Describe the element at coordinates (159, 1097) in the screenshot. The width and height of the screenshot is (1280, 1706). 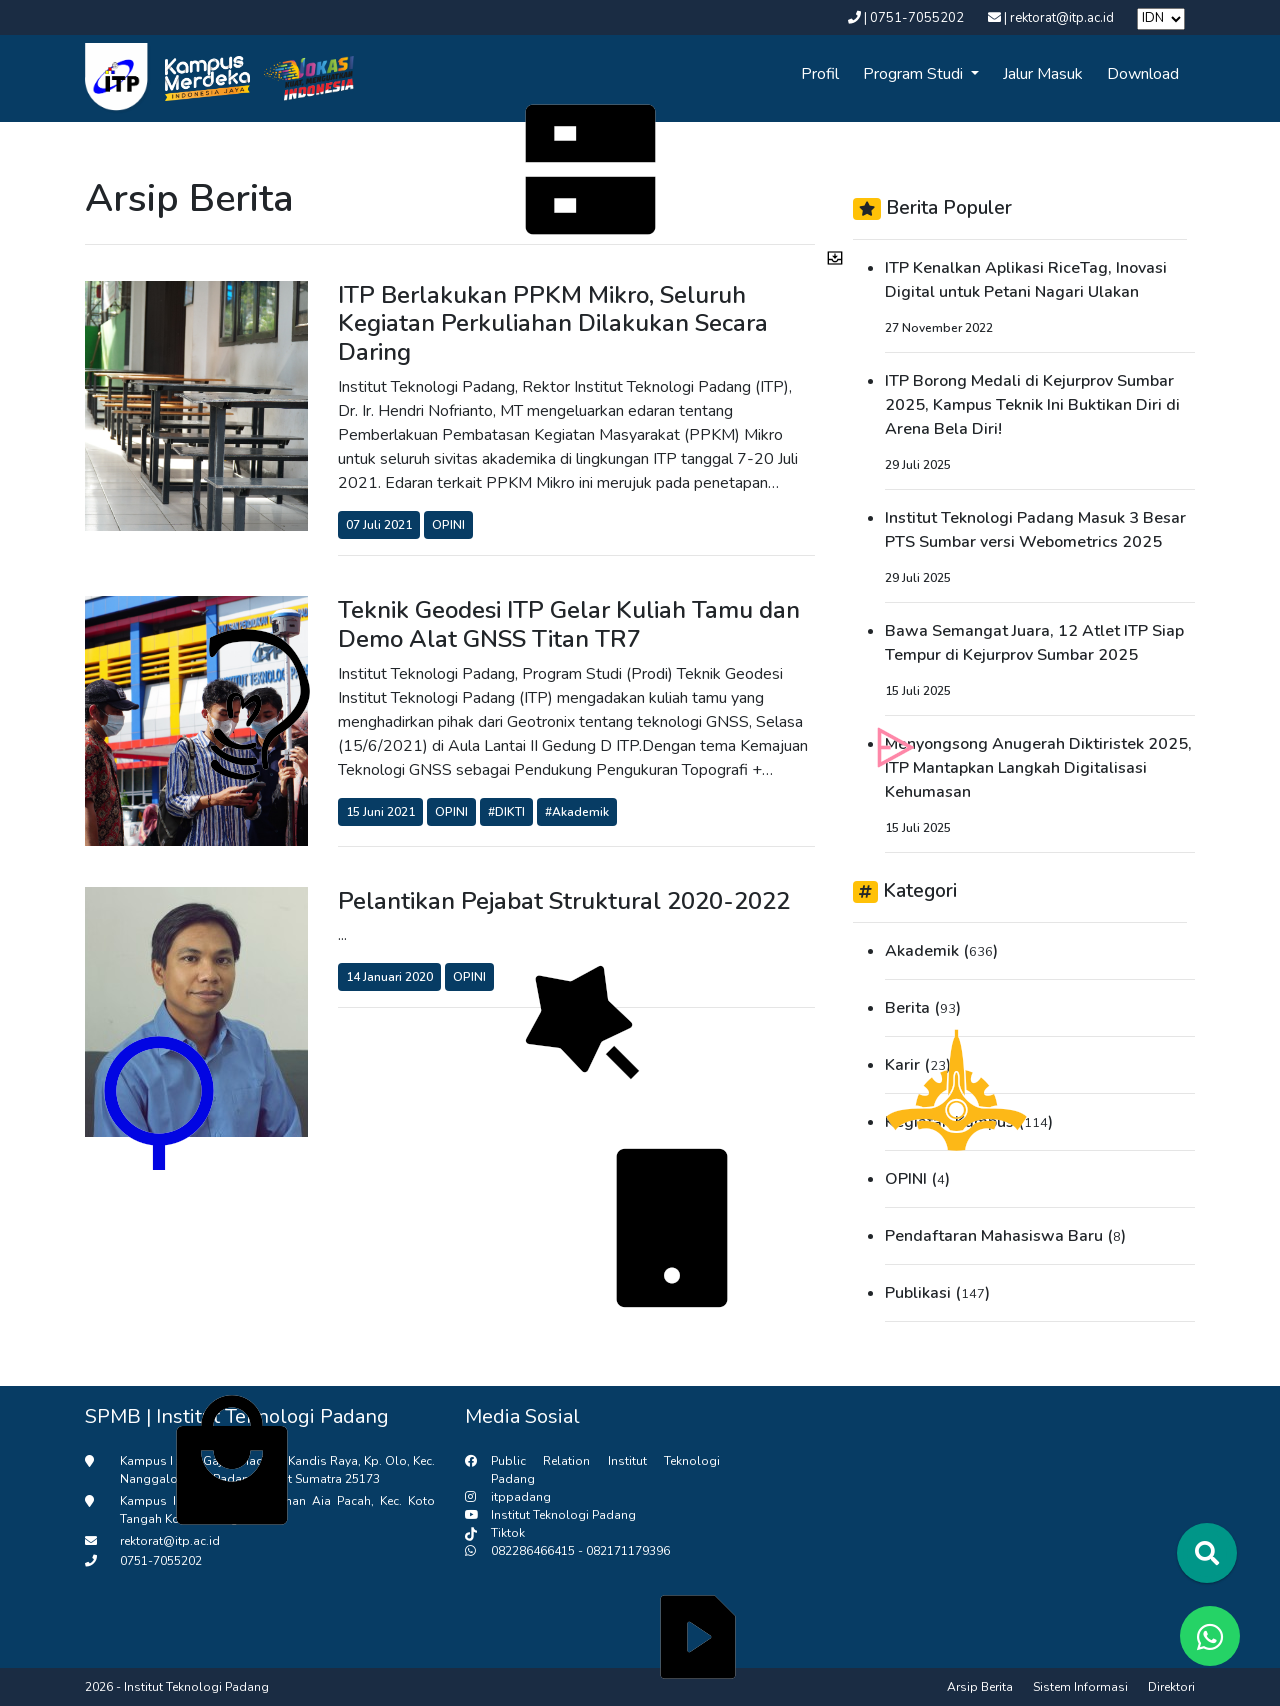
I see `mark a location on the map` at that location.